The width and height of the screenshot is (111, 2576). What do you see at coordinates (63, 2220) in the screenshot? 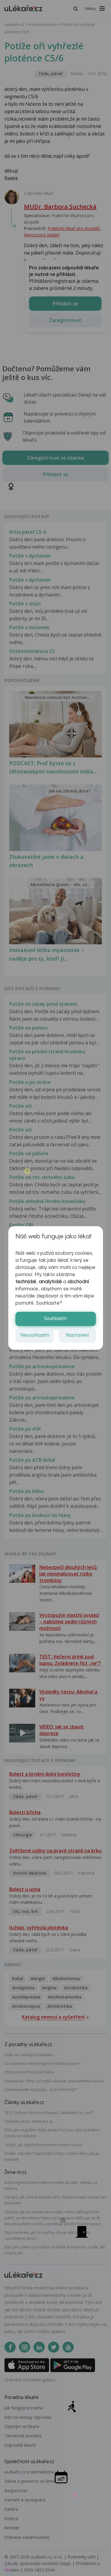
I see `quick timer or speed scheduling` at bounding box center [63, 2220].